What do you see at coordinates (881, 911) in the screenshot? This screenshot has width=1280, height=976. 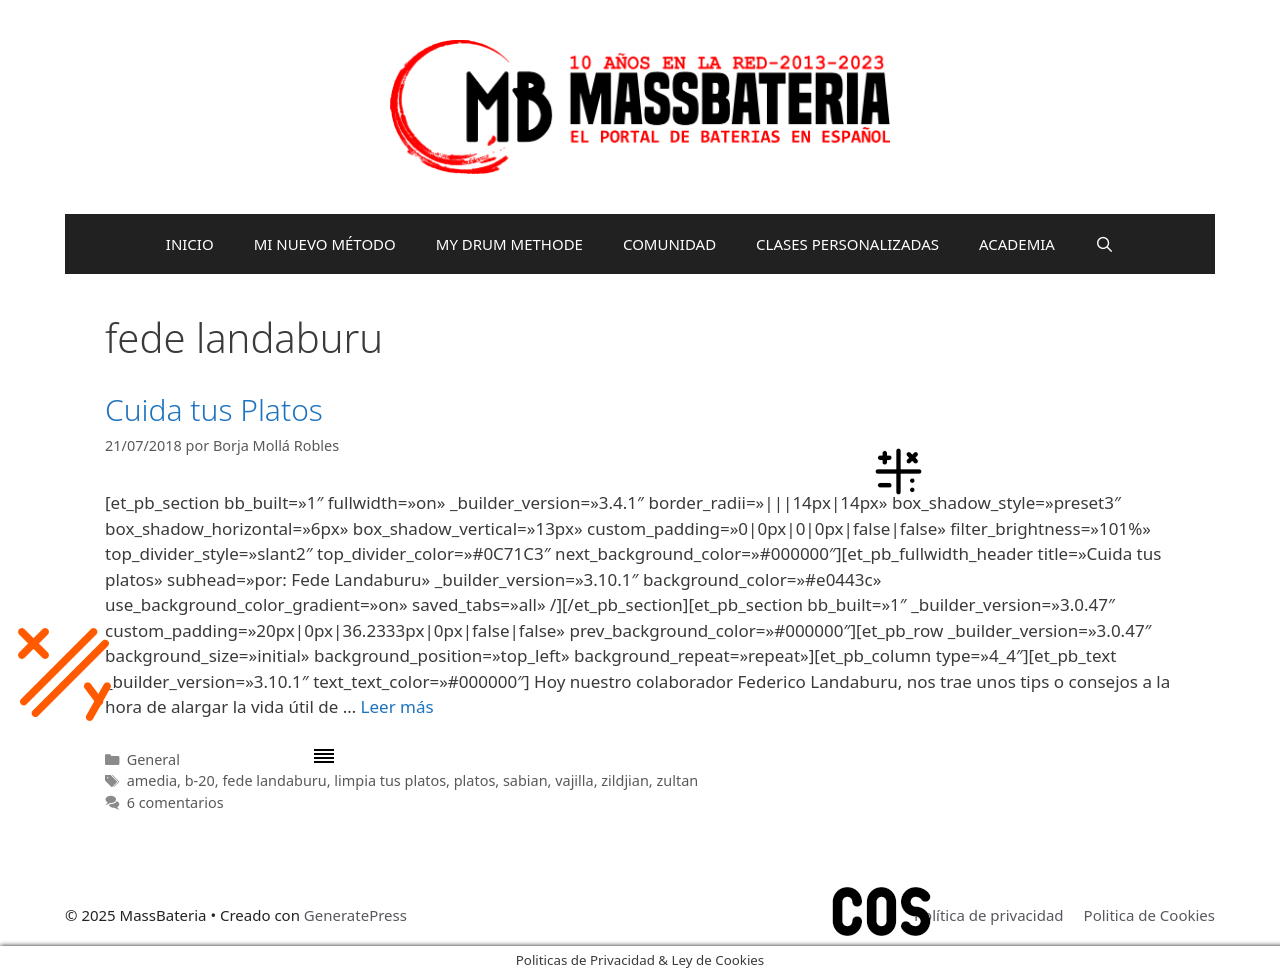 I see `access cosine function in calculator` at bounding box center [881, 911].